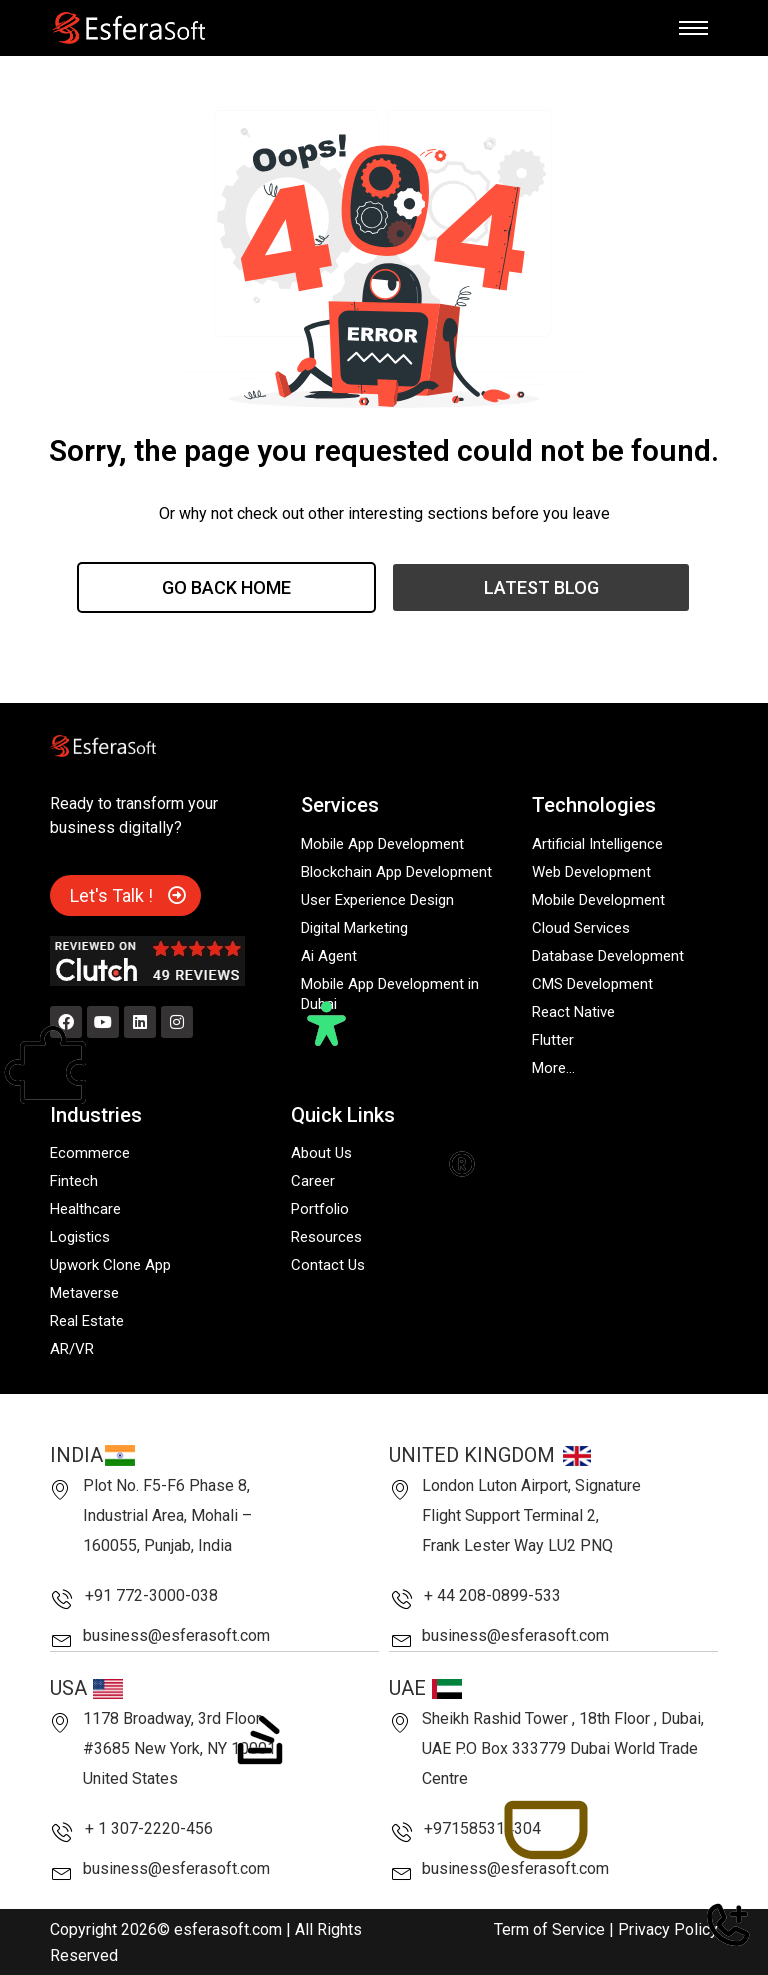 The height and width of the screenshot is (1975, 768). Describe the element at coordinates (729, 1924) in the screenshot. I see `add a new contact` at that location.